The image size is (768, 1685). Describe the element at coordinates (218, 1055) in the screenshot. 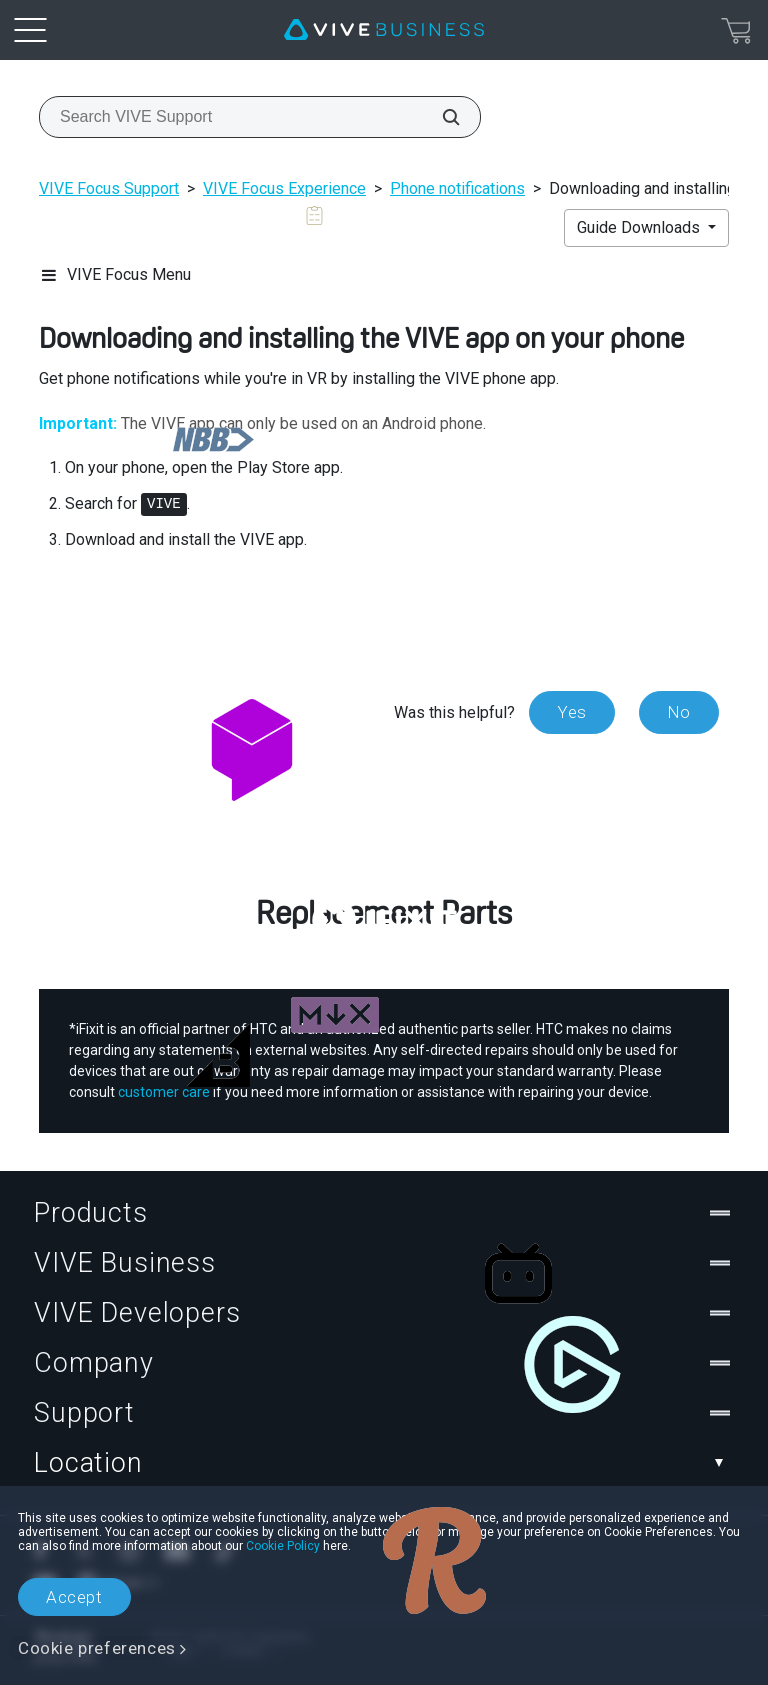

I see `bigcommerce platform logo` at that location.